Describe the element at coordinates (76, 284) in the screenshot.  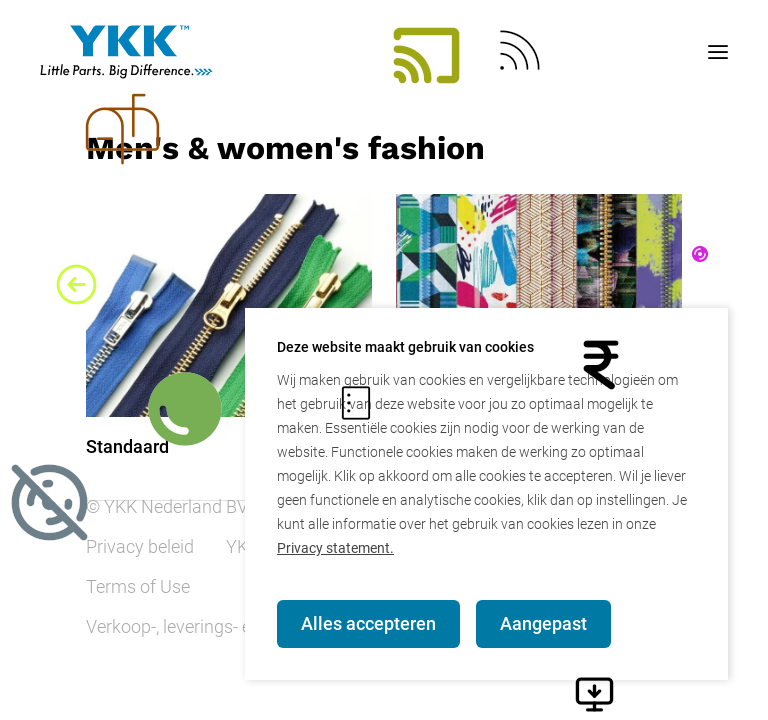
I see `go back to the previous screen` at that location.